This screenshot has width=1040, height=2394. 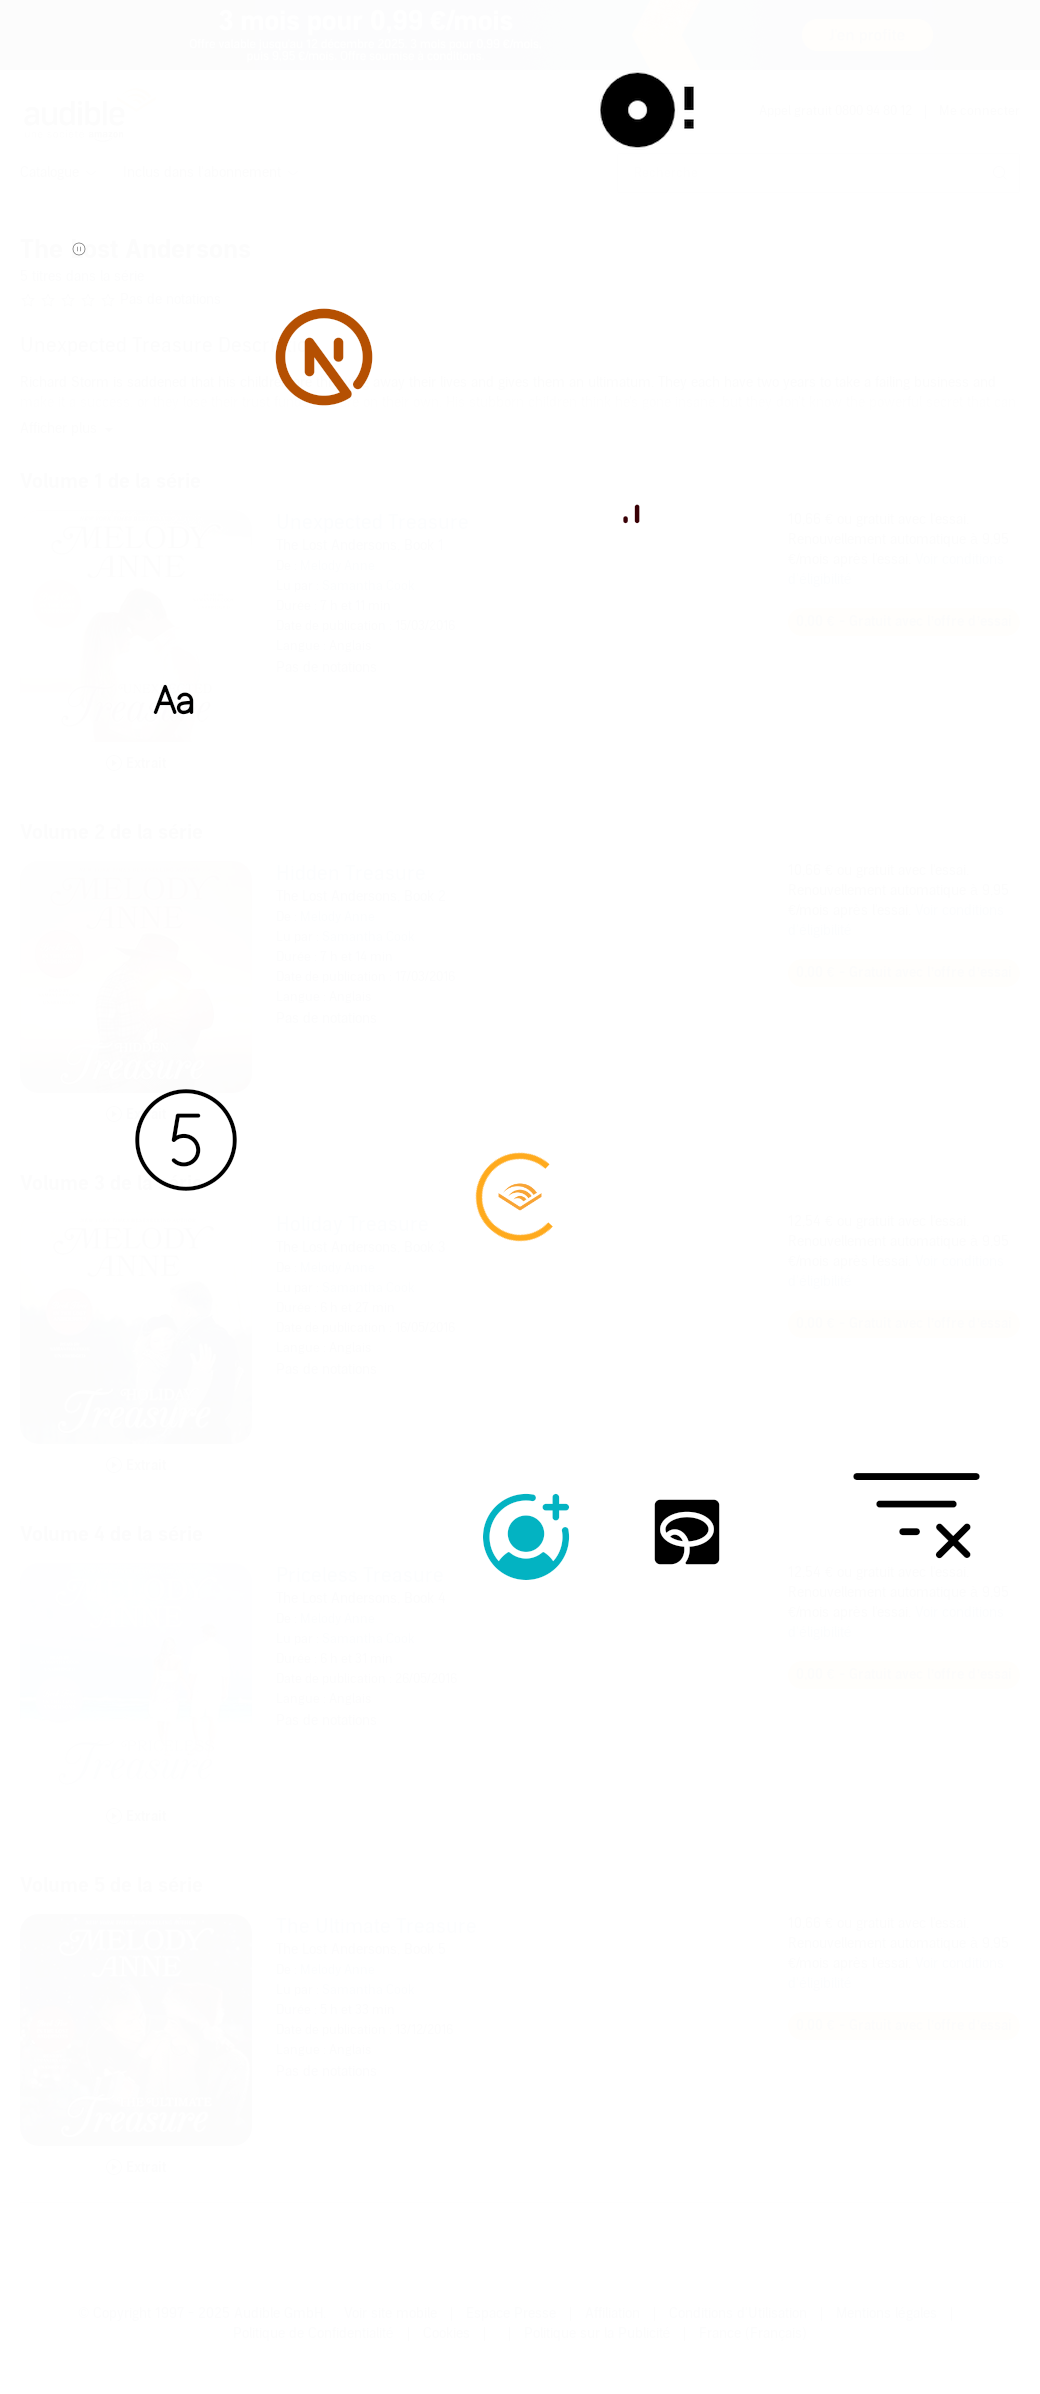 What do you see at coordinates (173, 699) in the screenshot?
I see `adjust text or font settings` at bounding box center [173, 699].